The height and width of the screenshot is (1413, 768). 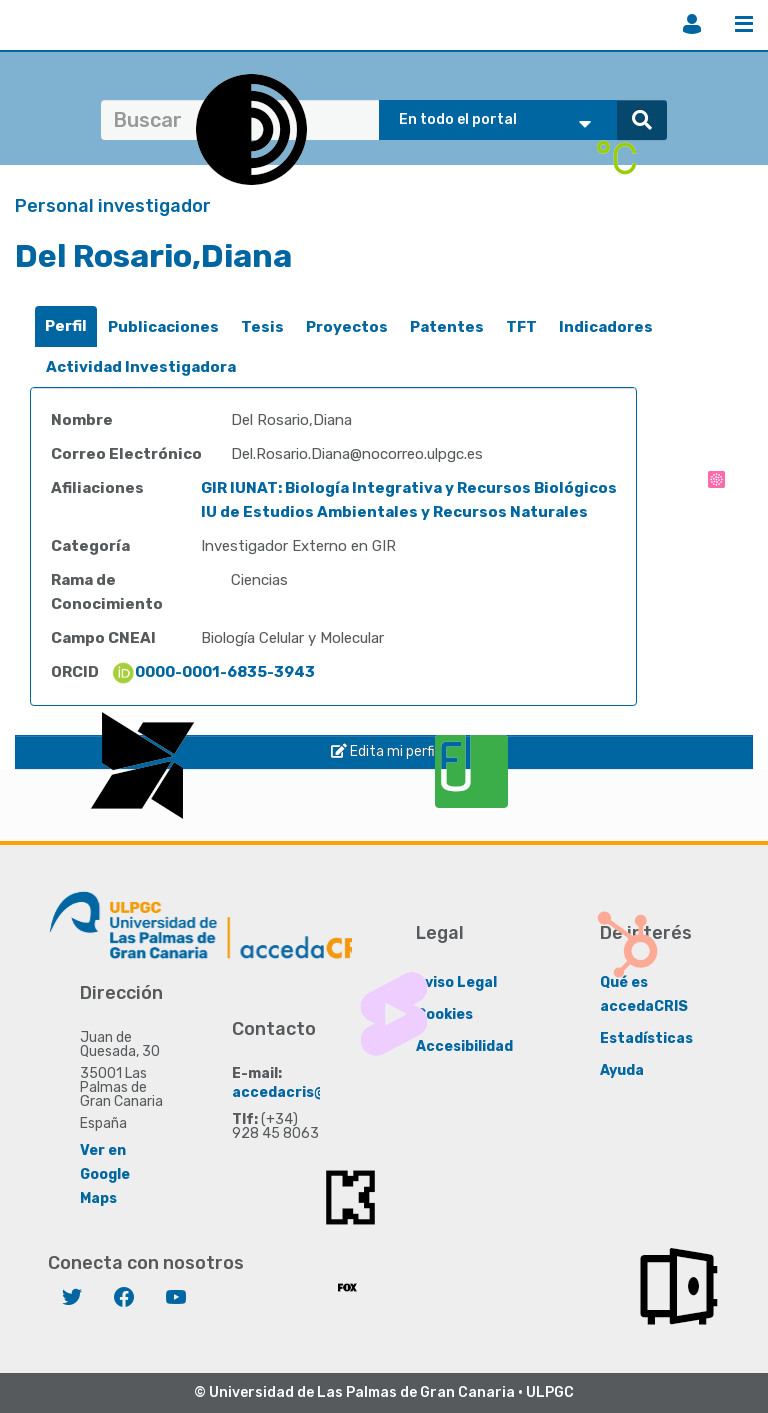 I want to click on open kick streaming platform, so click(x=350, y=1197).